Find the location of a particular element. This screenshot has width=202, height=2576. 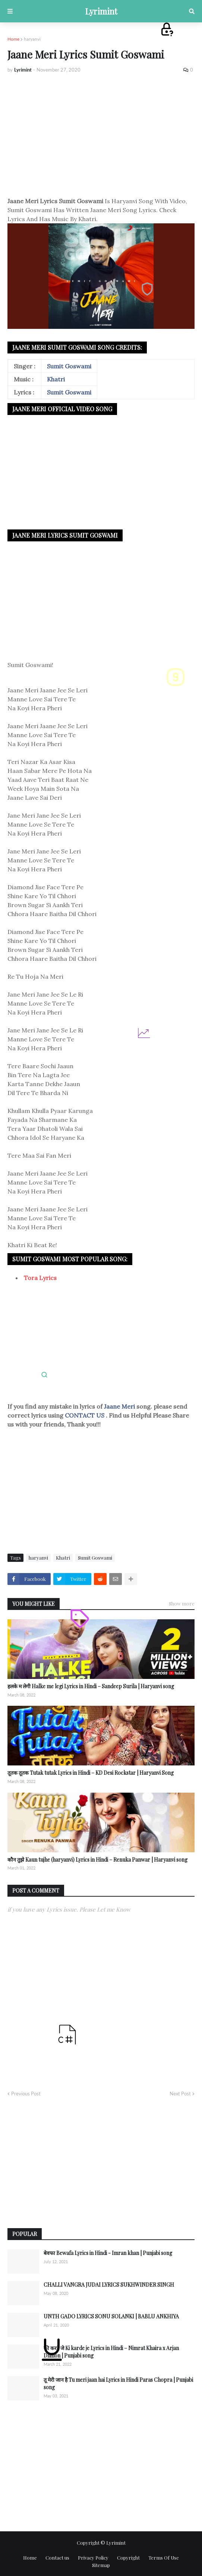

apply italic formatting to selected text is located at coordinates (147, 1751).